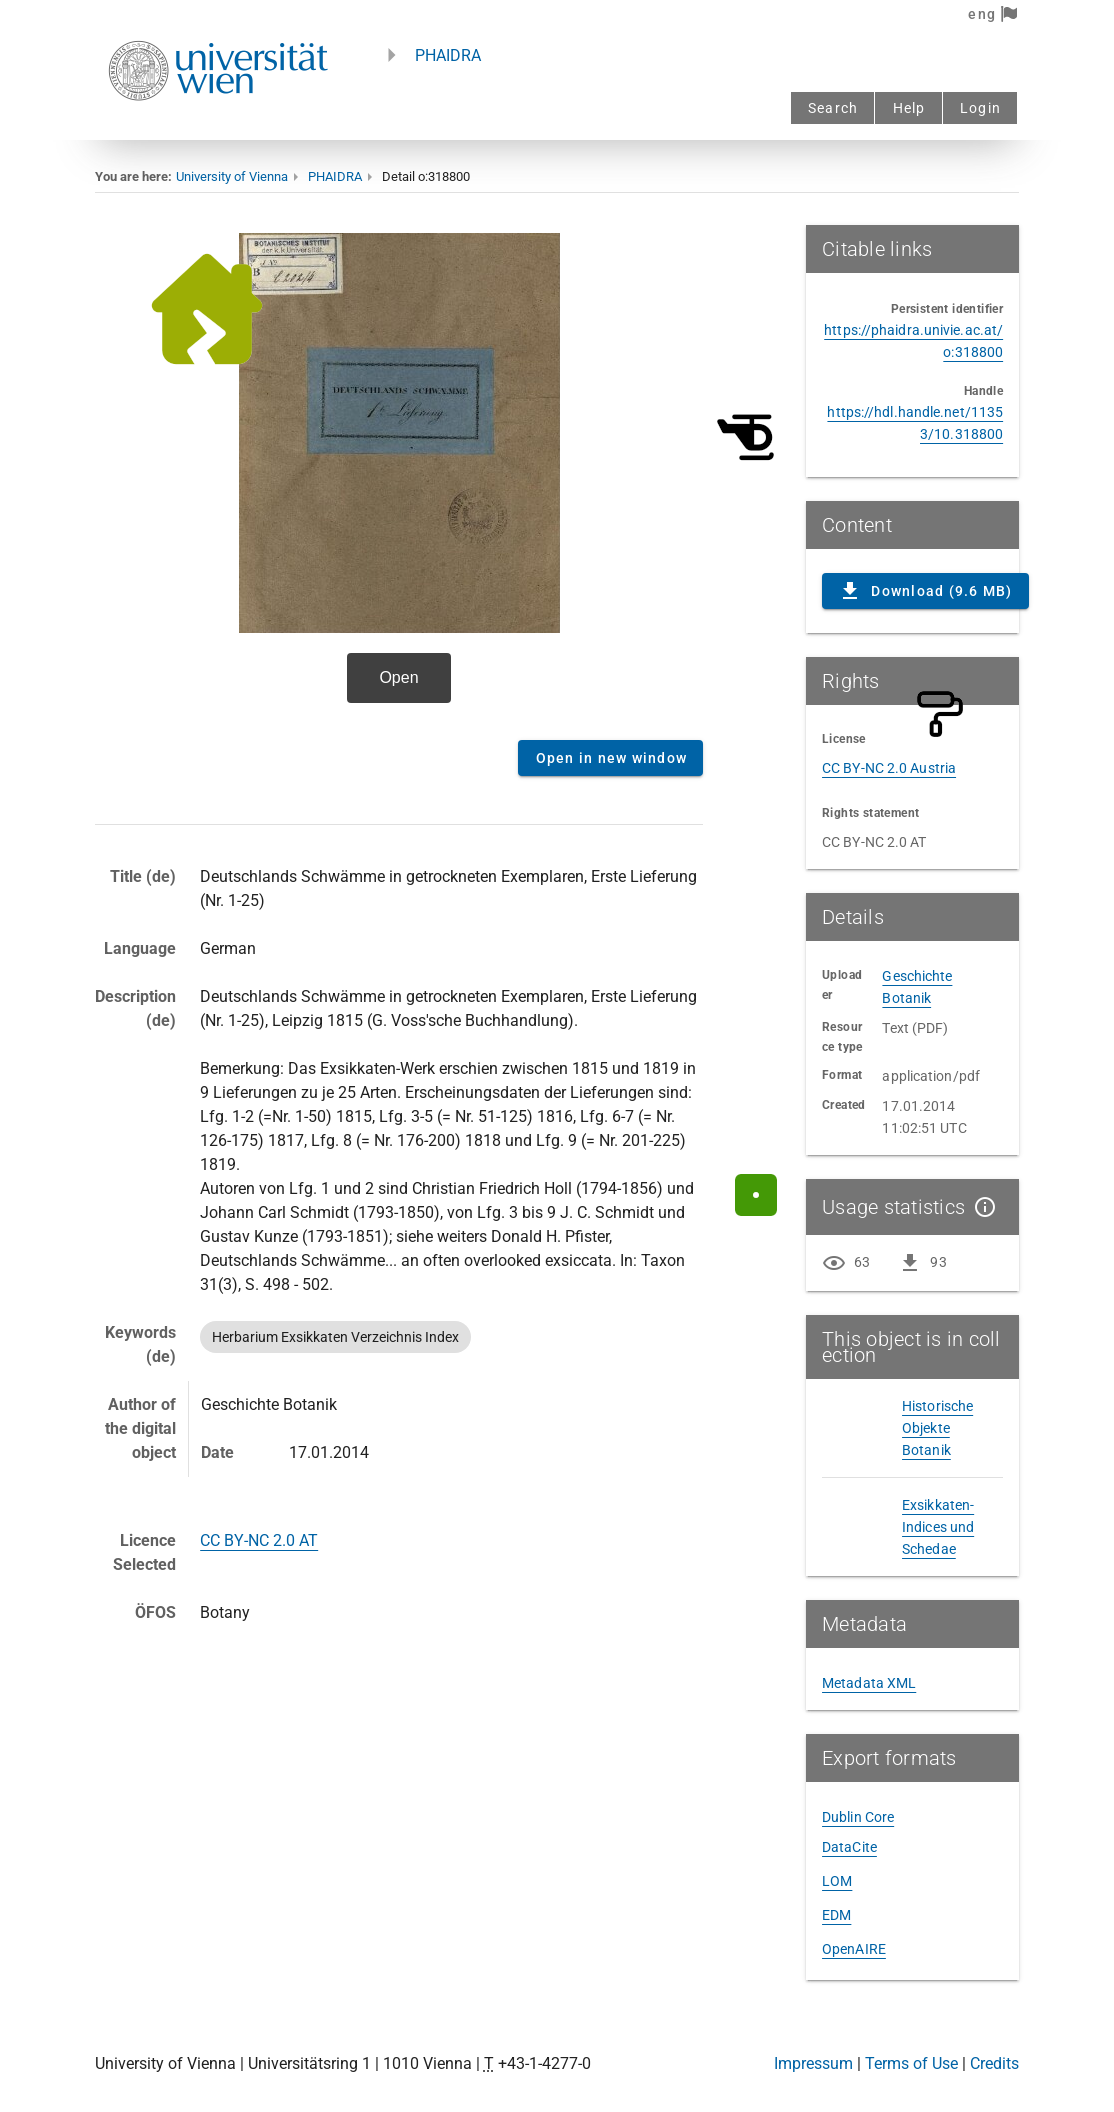 This screenshot has width=1114, height=2112. What do you see at coordinates (756, 1195) in the screenshot?
I see `indicates a value of one in a dice or random number game` at bounding box center [756, 1195].